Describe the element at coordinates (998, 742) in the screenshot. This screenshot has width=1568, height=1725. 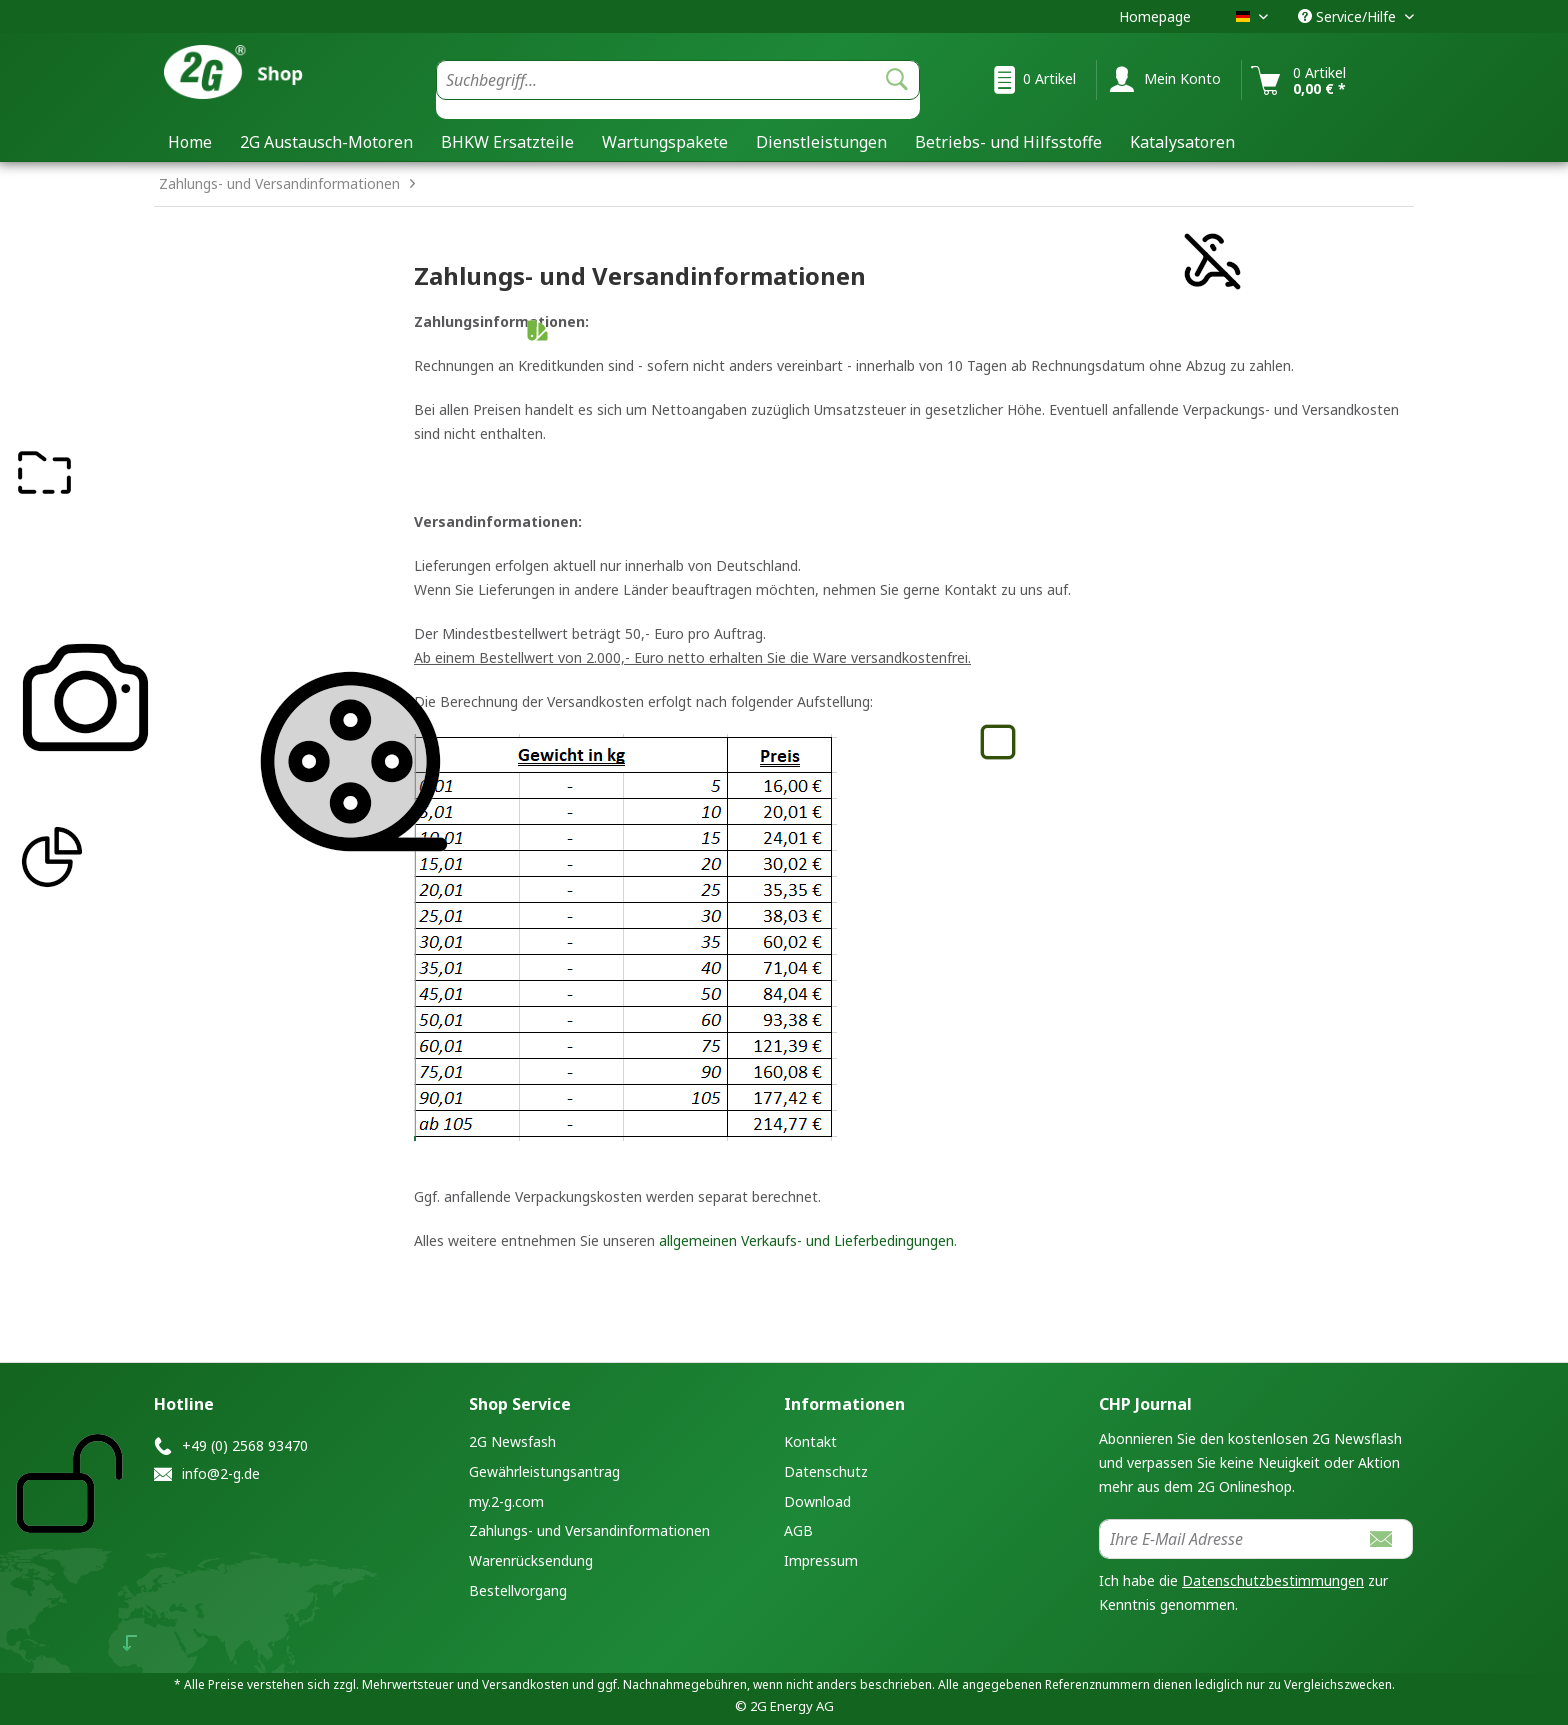
I see `stop media playback` at that location.